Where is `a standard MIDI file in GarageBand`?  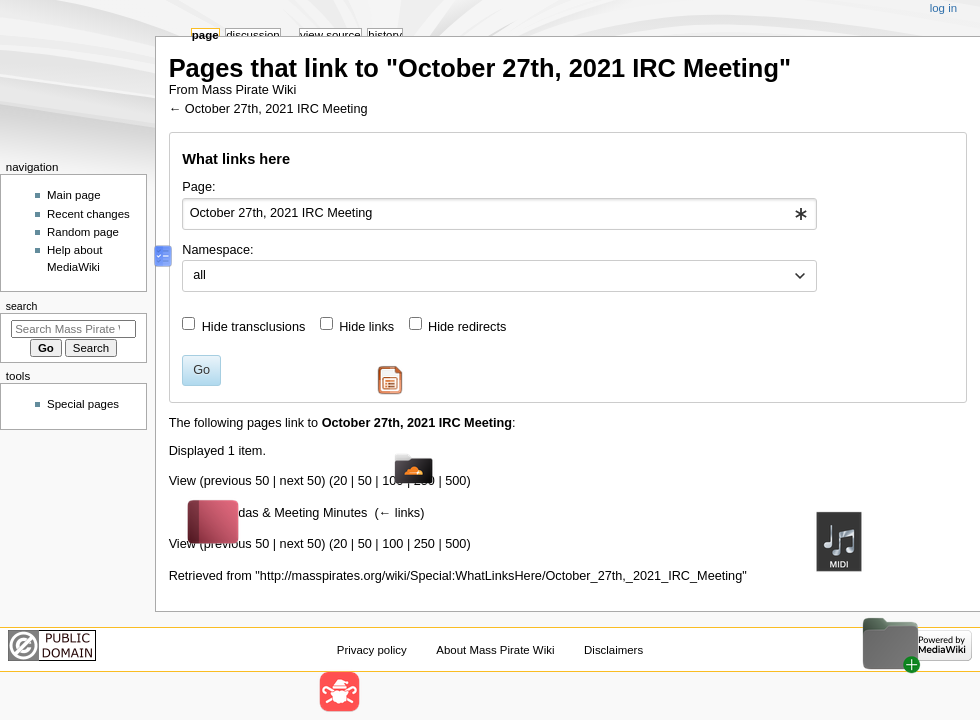
a standard MIDI file in GarageBand is located at coordinates (839, 543).